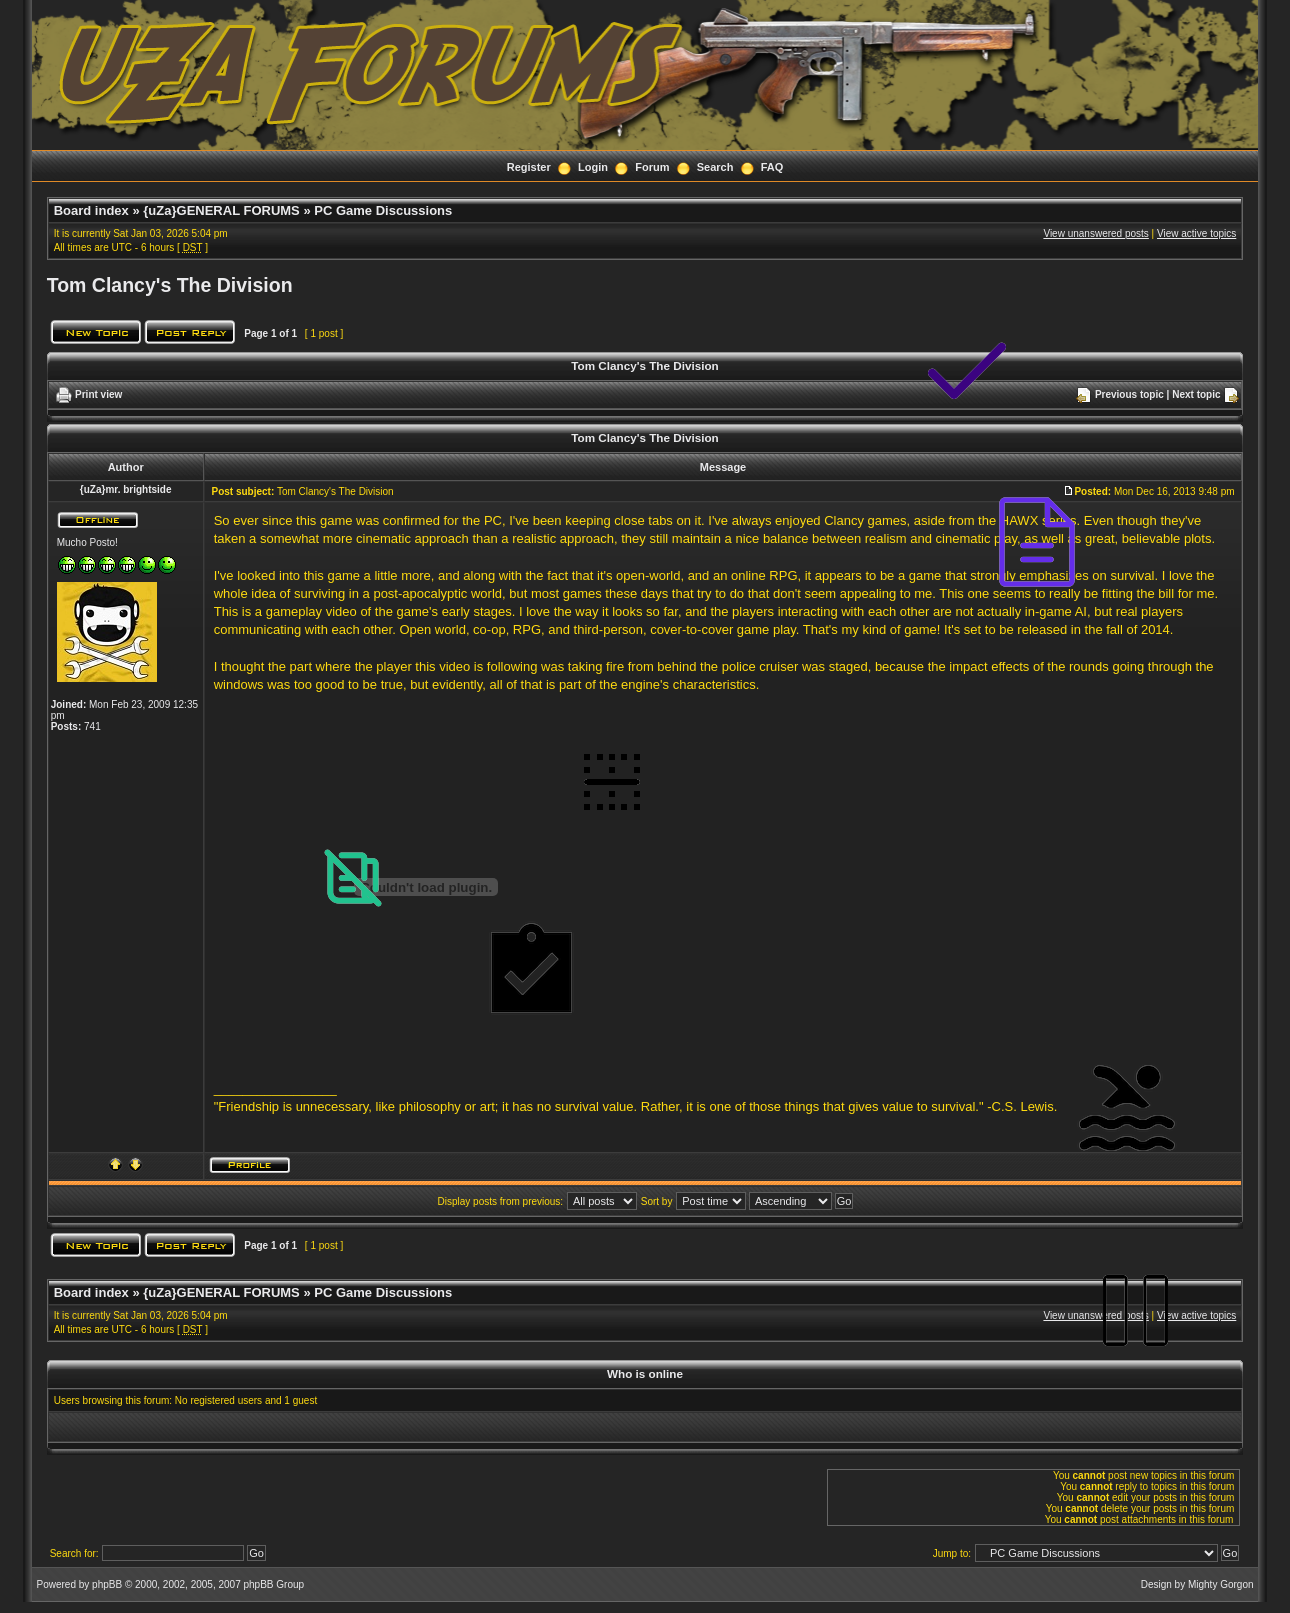 This screenshot has width=1290, height=1613. I want to click on confirm or submit an action, so click(967, 373).